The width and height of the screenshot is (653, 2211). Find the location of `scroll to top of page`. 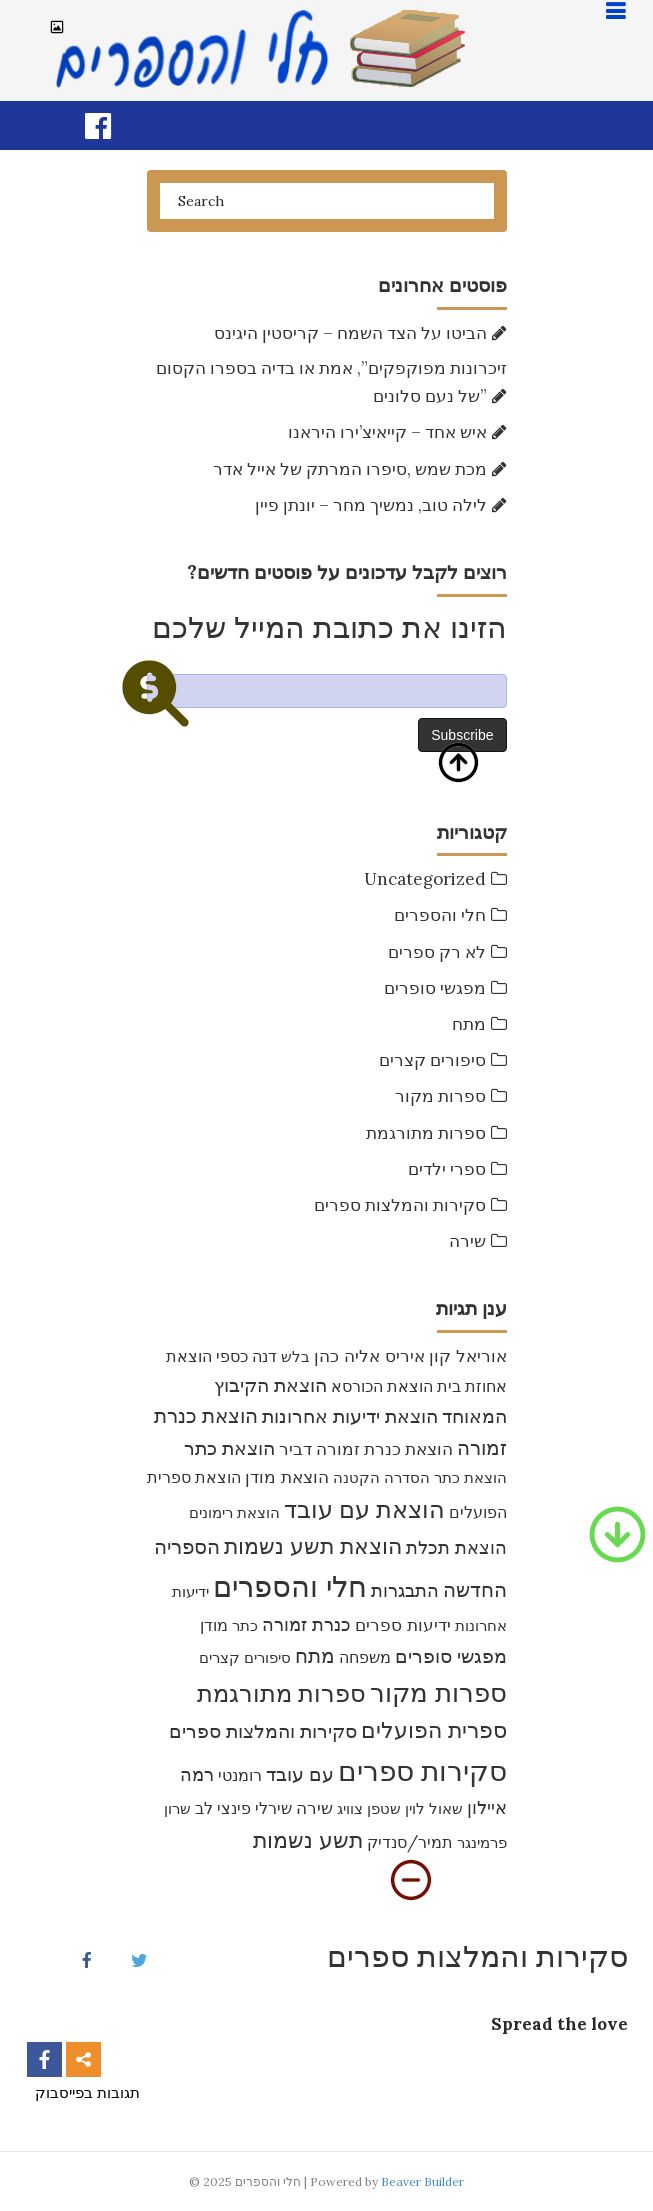

scroll to top of page is located at coordinates (458, 762).